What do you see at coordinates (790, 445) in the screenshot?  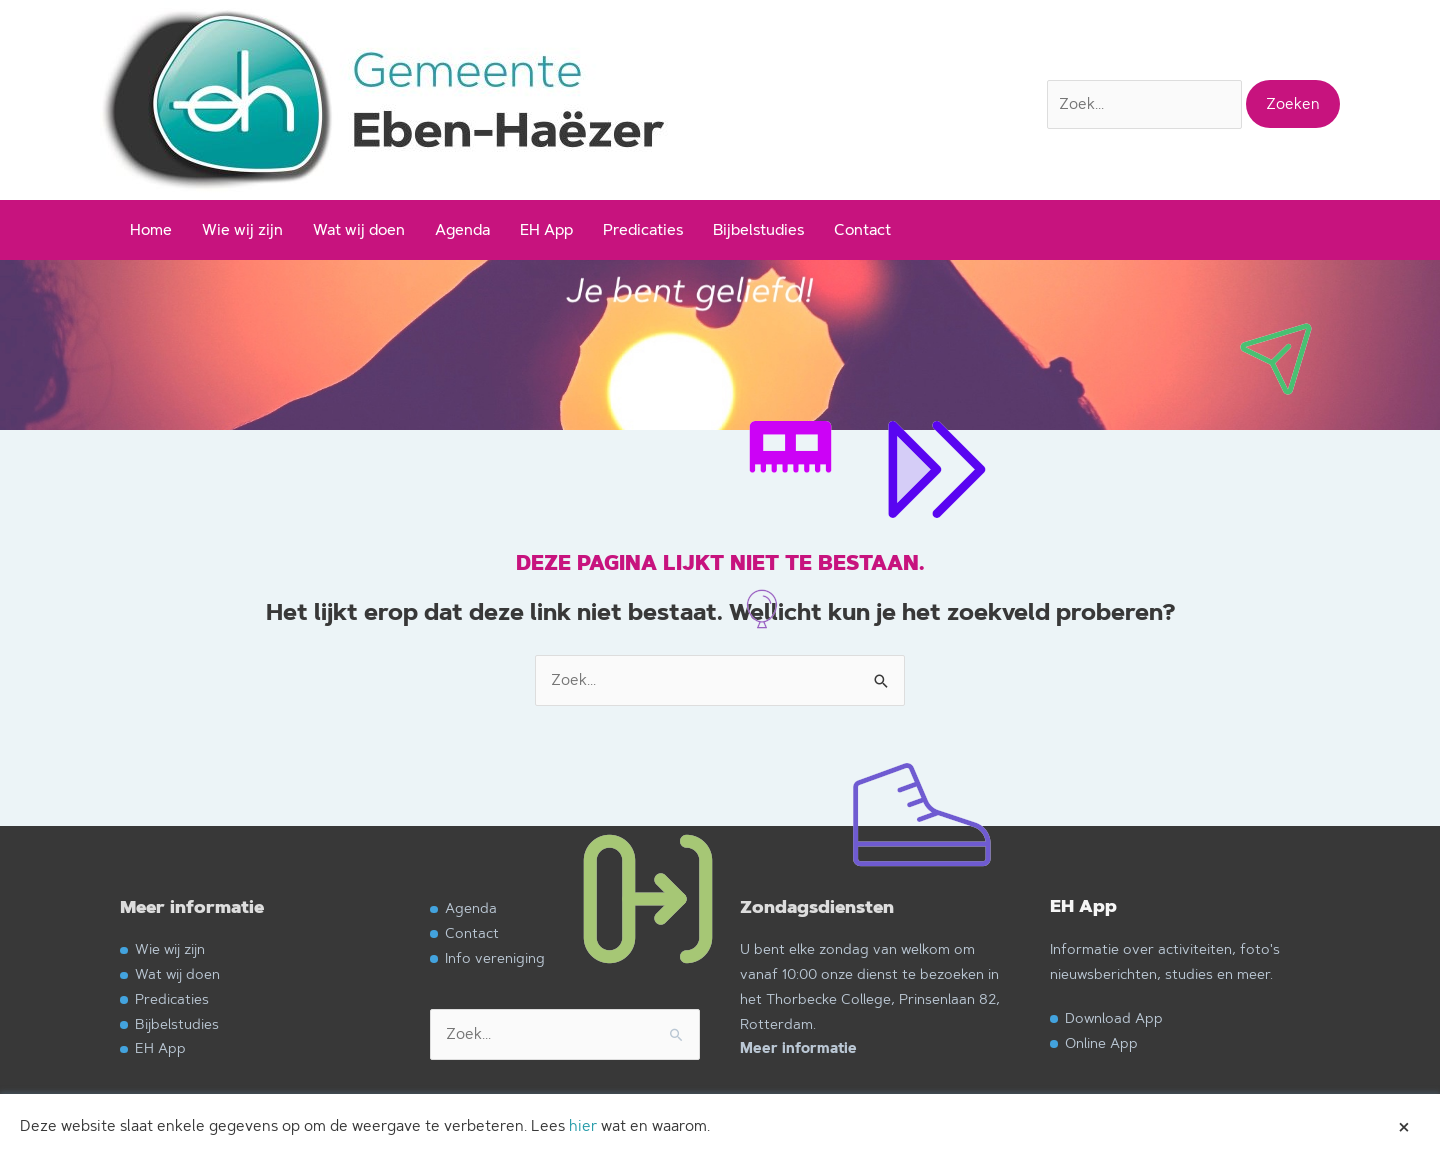 I see `view device memory or RAM usage` at bounding box center [790, 445].